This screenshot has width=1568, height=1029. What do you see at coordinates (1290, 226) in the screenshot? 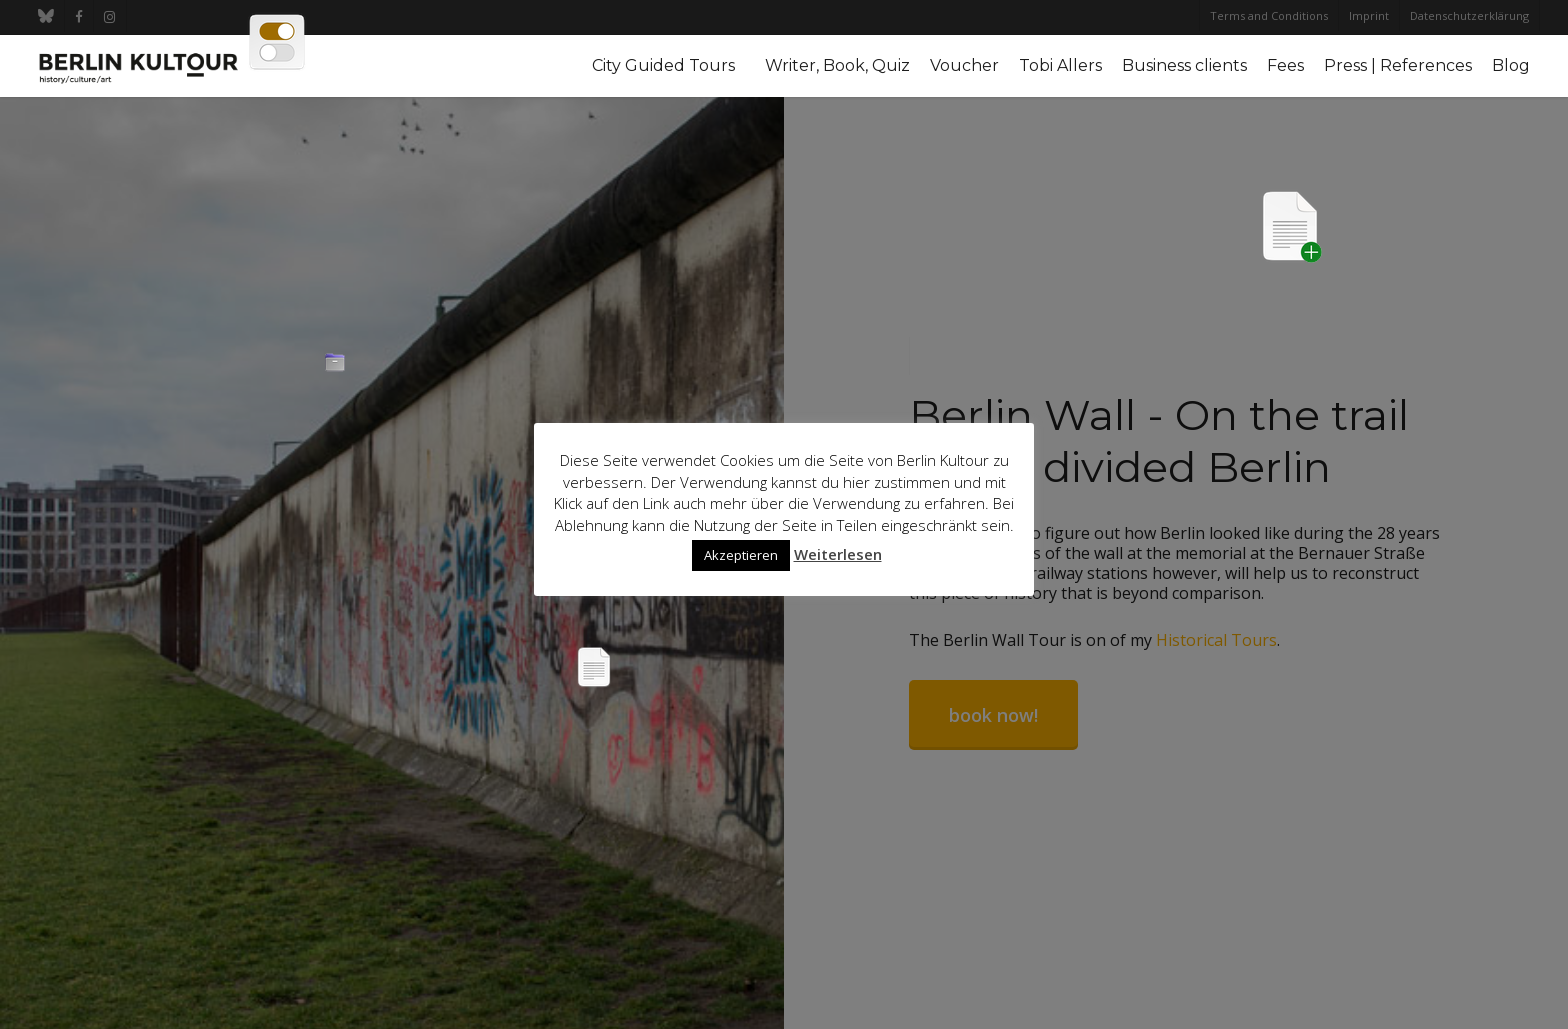
I see `create a new document` at bounding box center [1290, 226].